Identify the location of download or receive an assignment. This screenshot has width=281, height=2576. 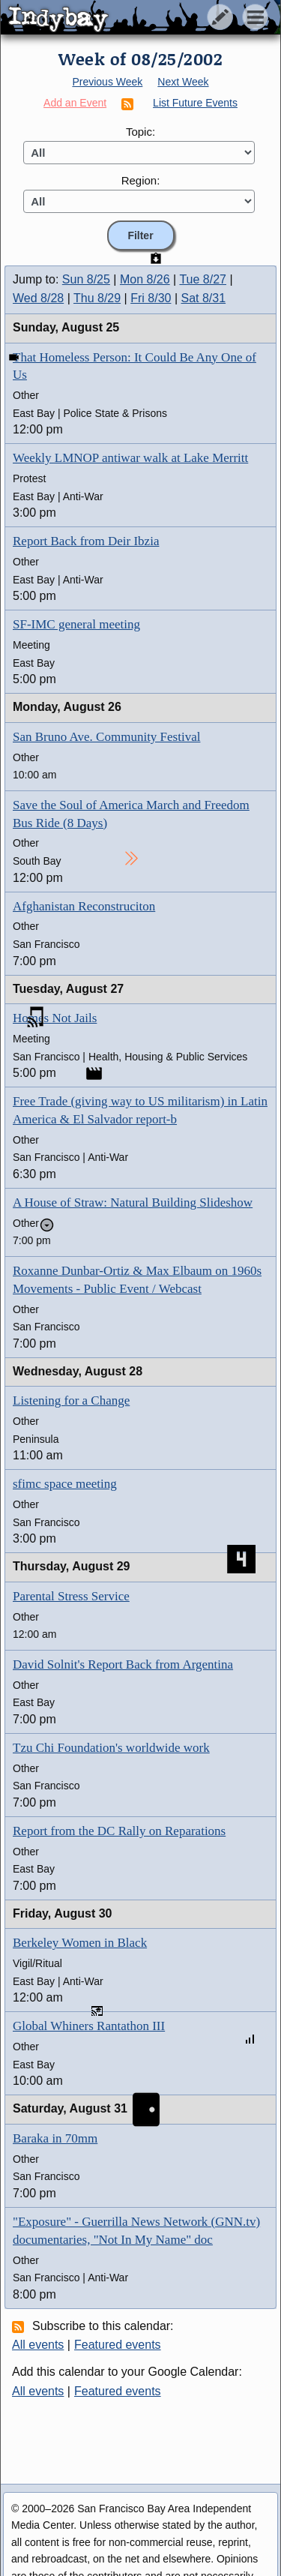
(156, 259).